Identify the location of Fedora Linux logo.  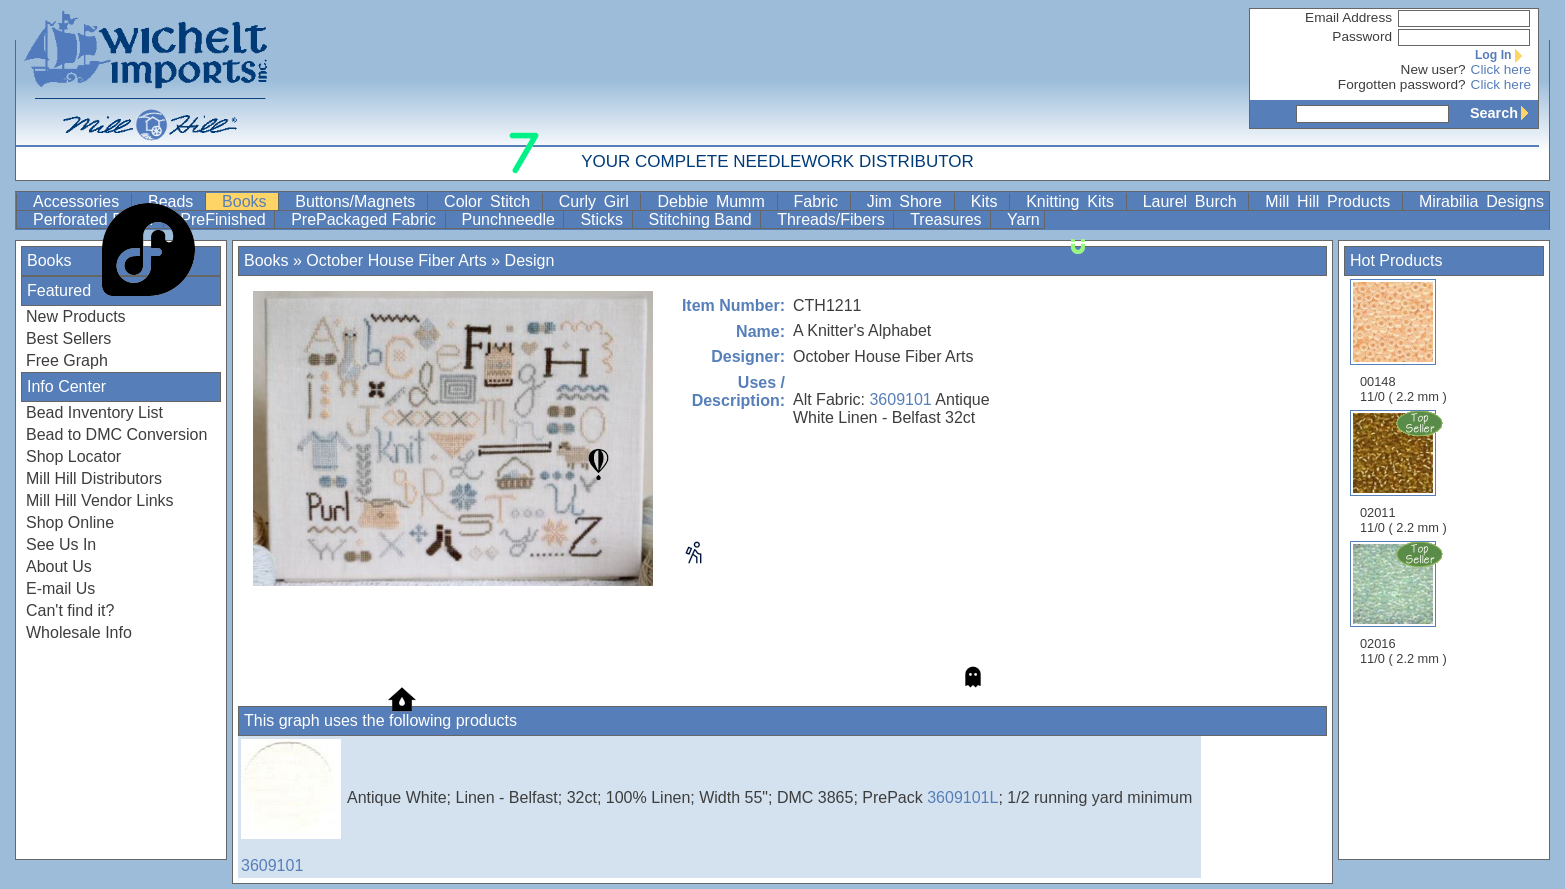
(148, 249).